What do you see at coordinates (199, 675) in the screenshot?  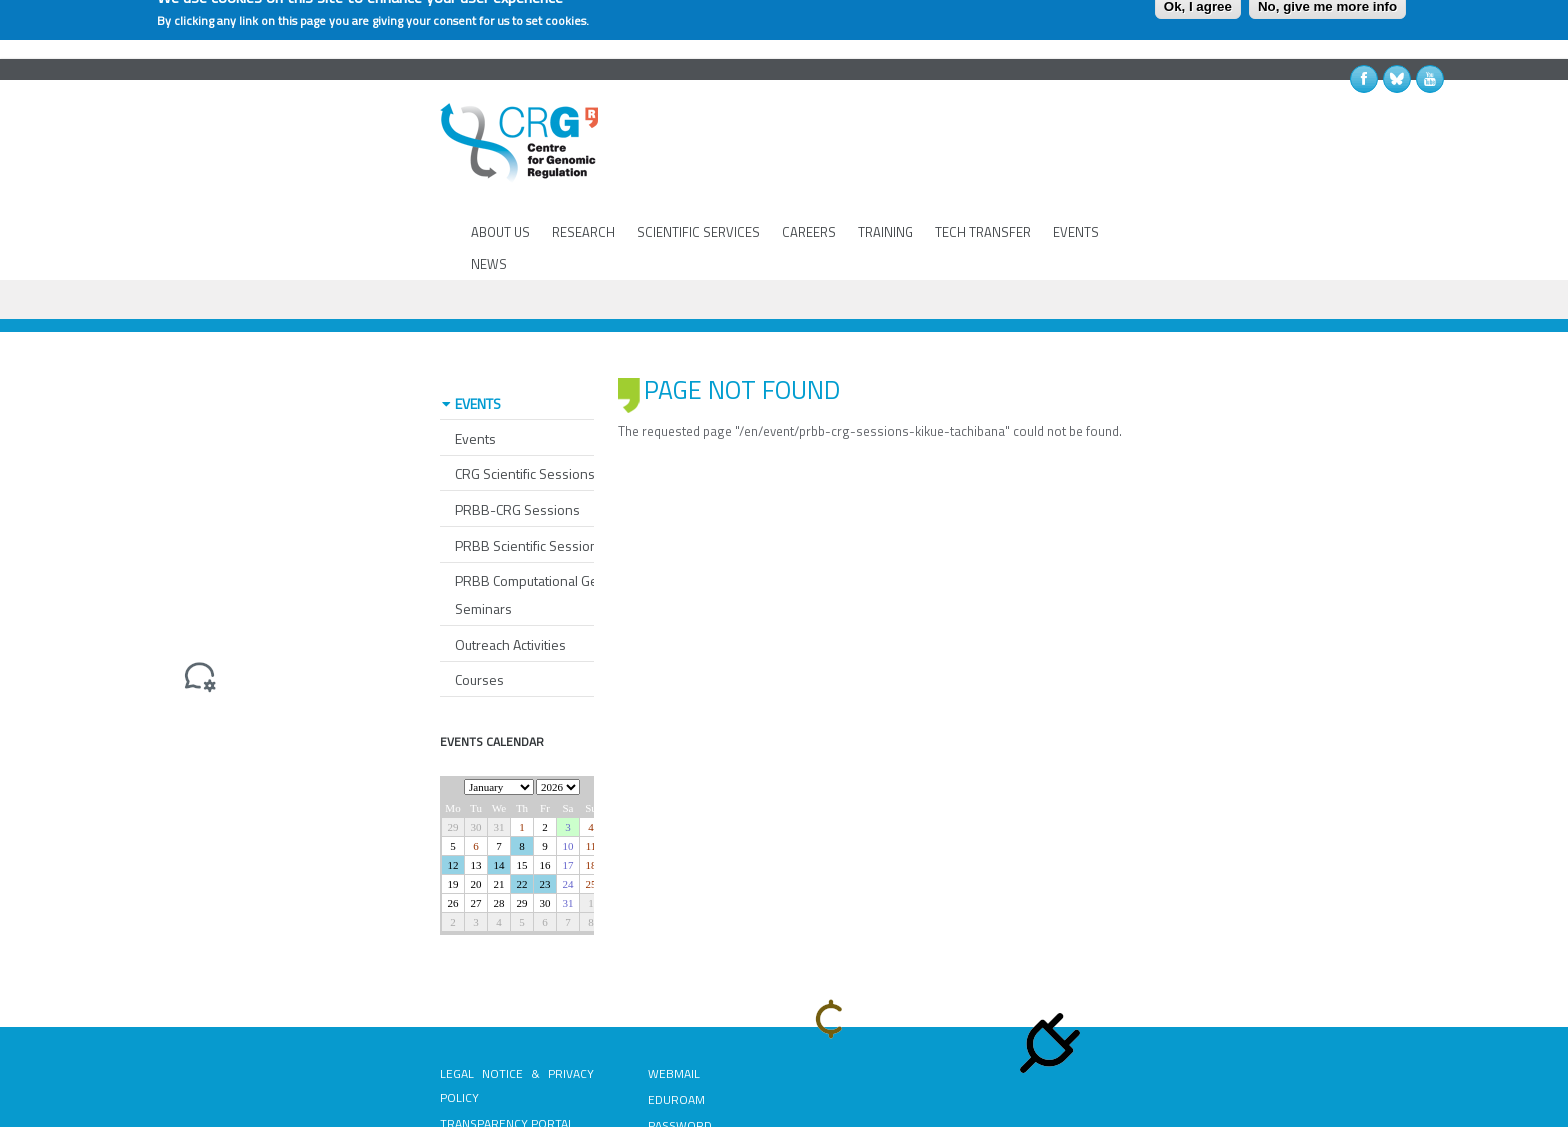 I see `access message settings` at bounding box center [199, 675].